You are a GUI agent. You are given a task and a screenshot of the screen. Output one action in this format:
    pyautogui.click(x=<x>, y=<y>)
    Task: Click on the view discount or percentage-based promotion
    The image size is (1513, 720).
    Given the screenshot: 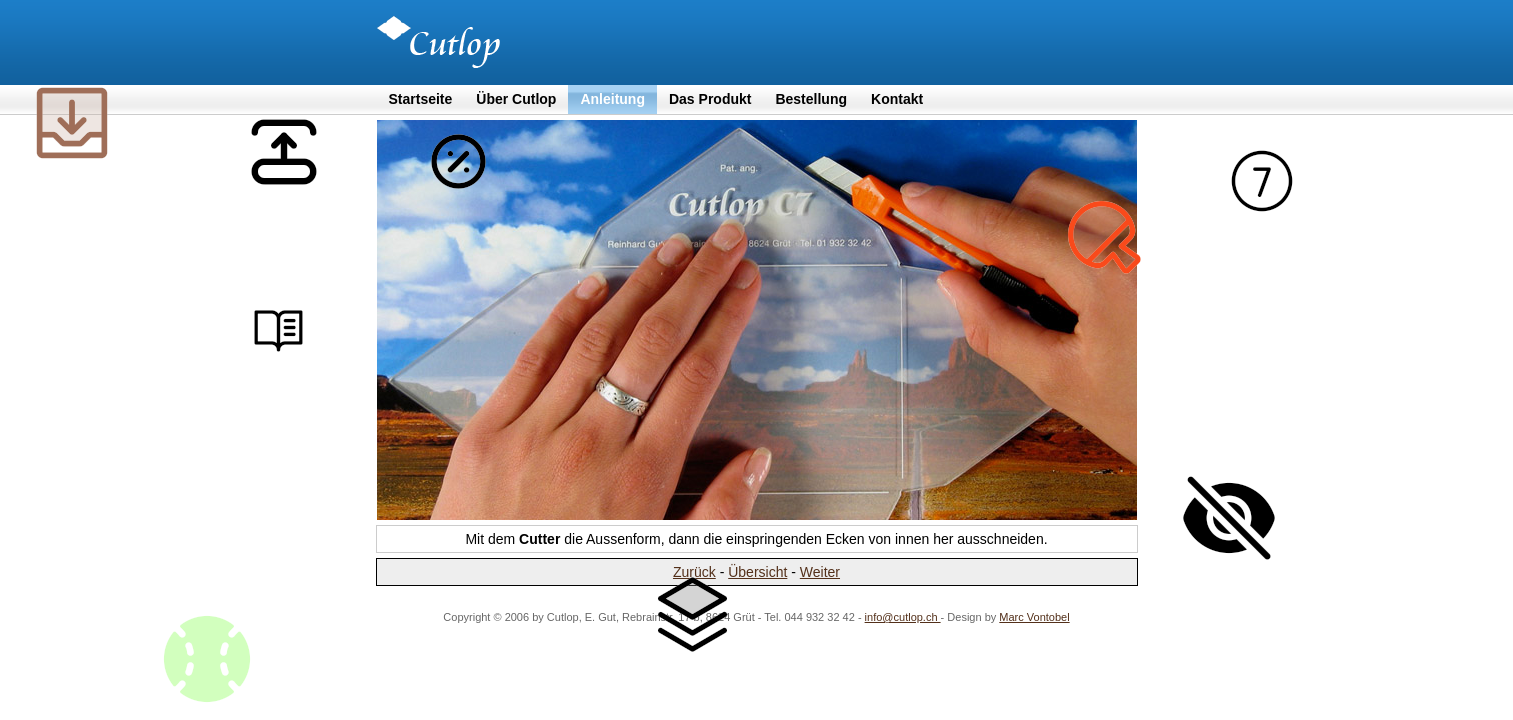 What is the action you would take?
    pyautogui.click(x=458, y=161)
    